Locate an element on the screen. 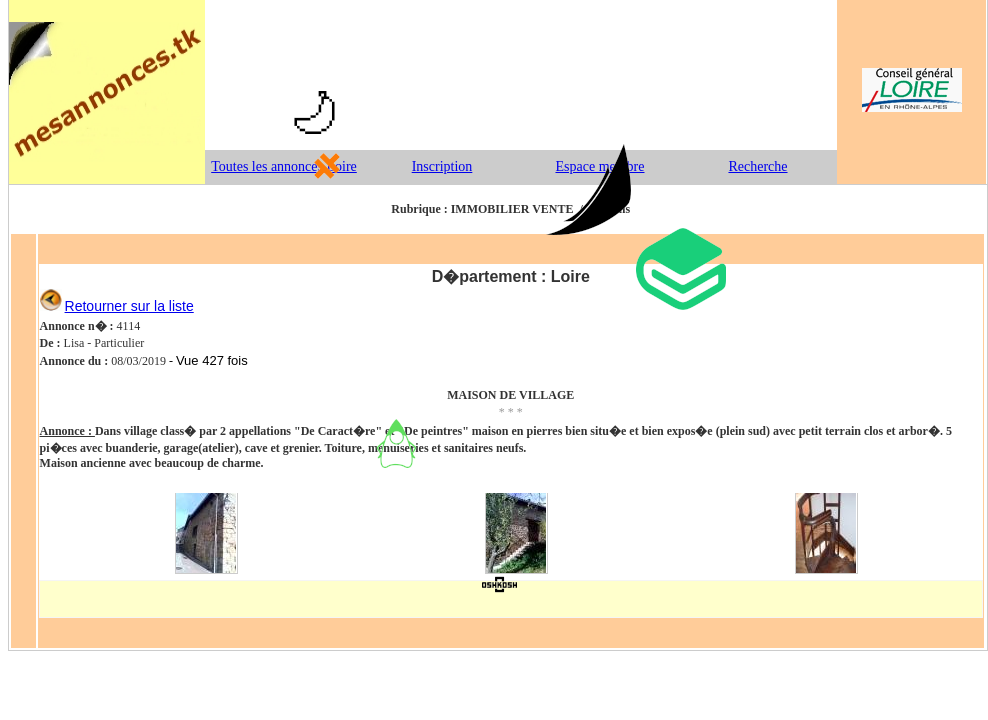  open GitBook documentation is located at coordinates (681, 269).